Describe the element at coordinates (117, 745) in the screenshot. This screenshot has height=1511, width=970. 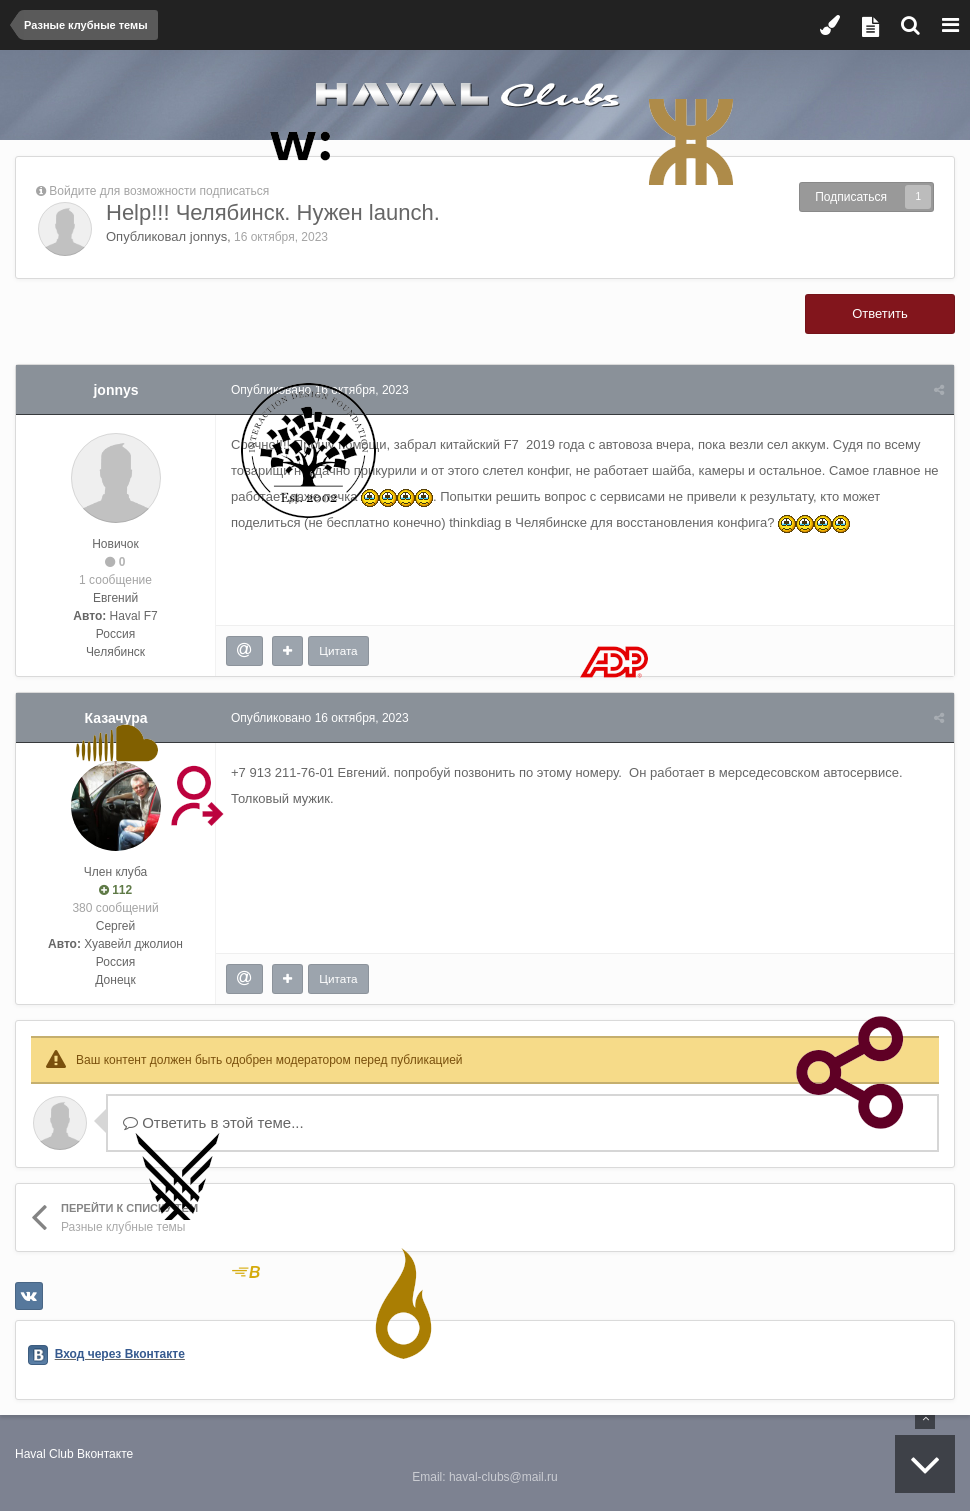
I see `open soundcloud app` at that location.